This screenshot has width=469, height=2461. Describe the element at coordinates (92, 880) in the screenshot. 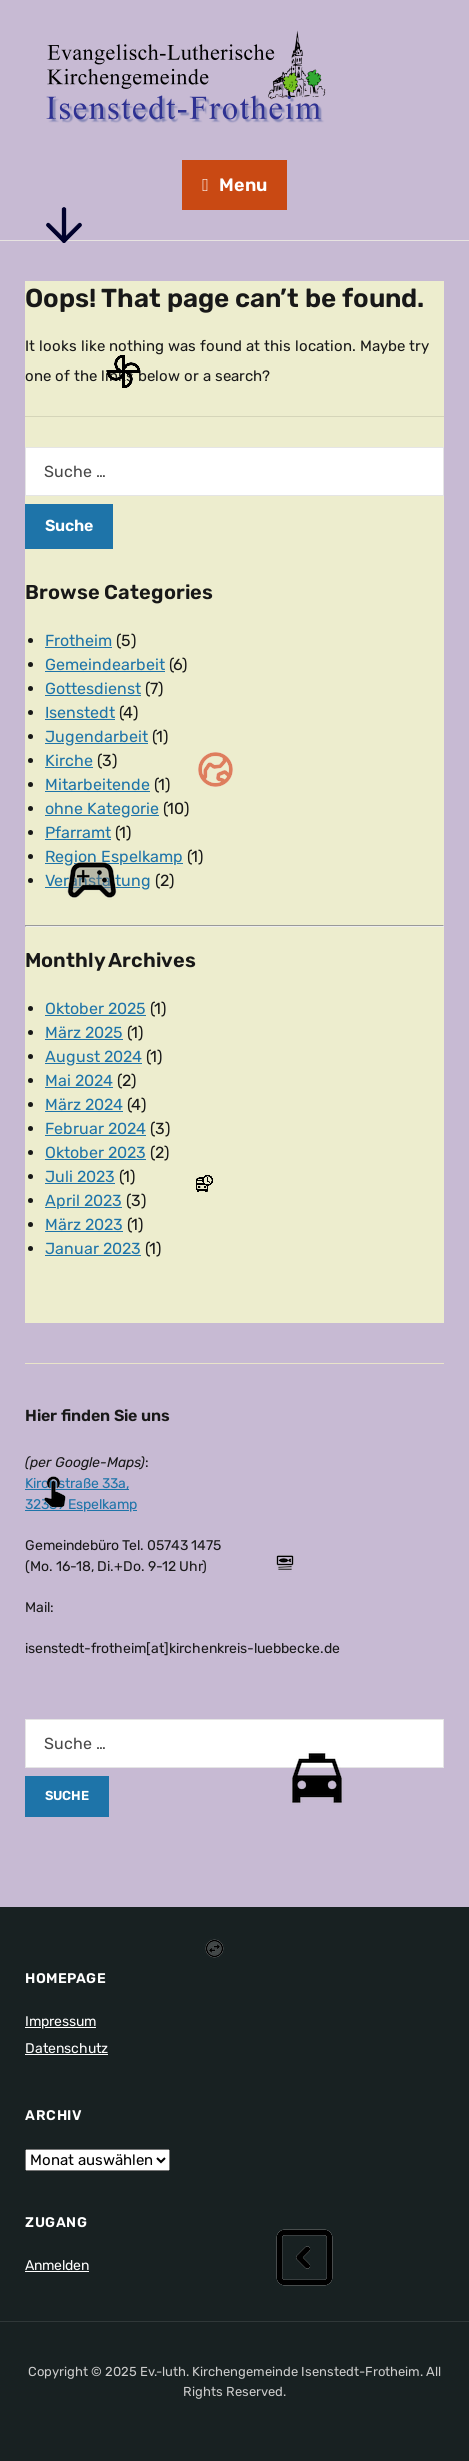

I see `access gaming or esports features` at that location.